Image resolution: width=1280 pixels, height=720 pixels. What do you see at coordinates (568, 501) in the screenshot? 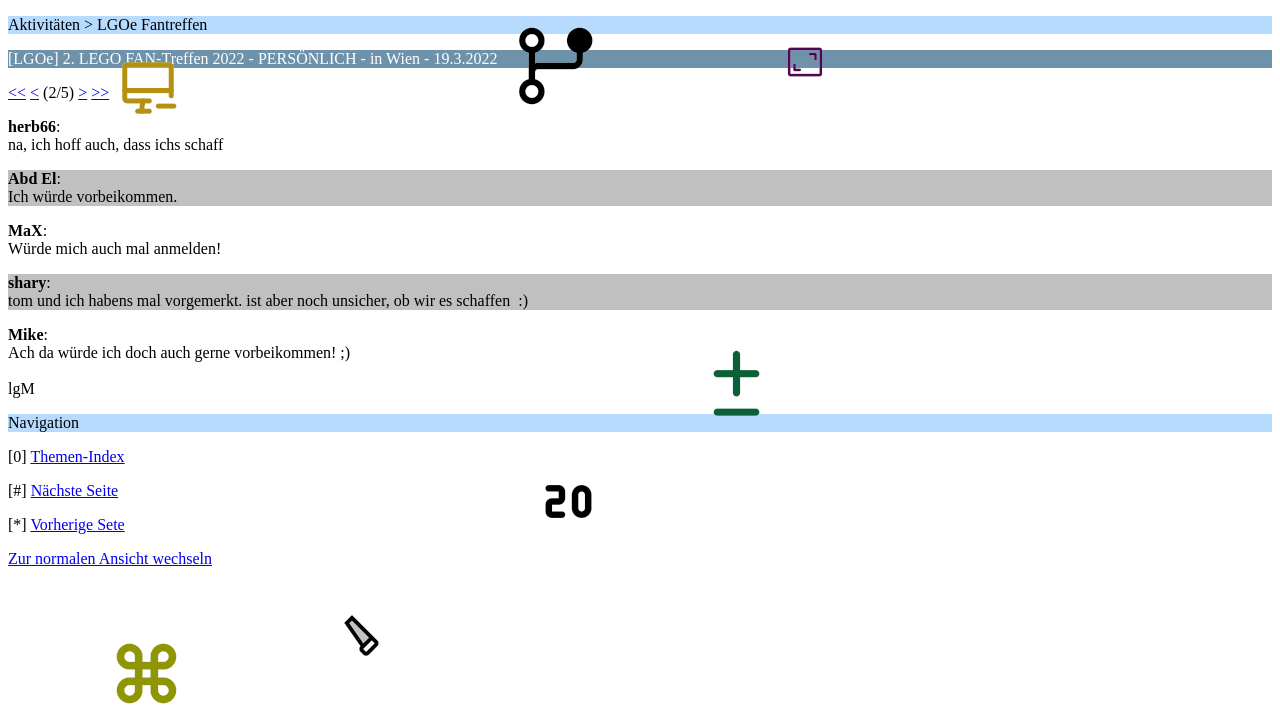
I see `indicates 20 items or notifications` at bounding box center [568, 501].